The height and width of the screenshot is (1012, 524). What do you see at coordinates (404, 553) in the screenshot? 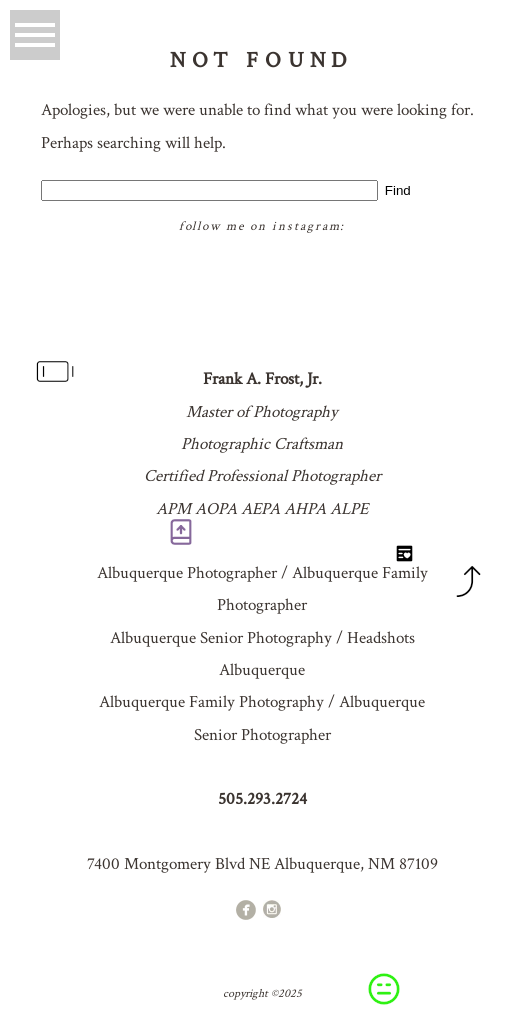
I see `view your favorites list` at bounding box center [404, 553].